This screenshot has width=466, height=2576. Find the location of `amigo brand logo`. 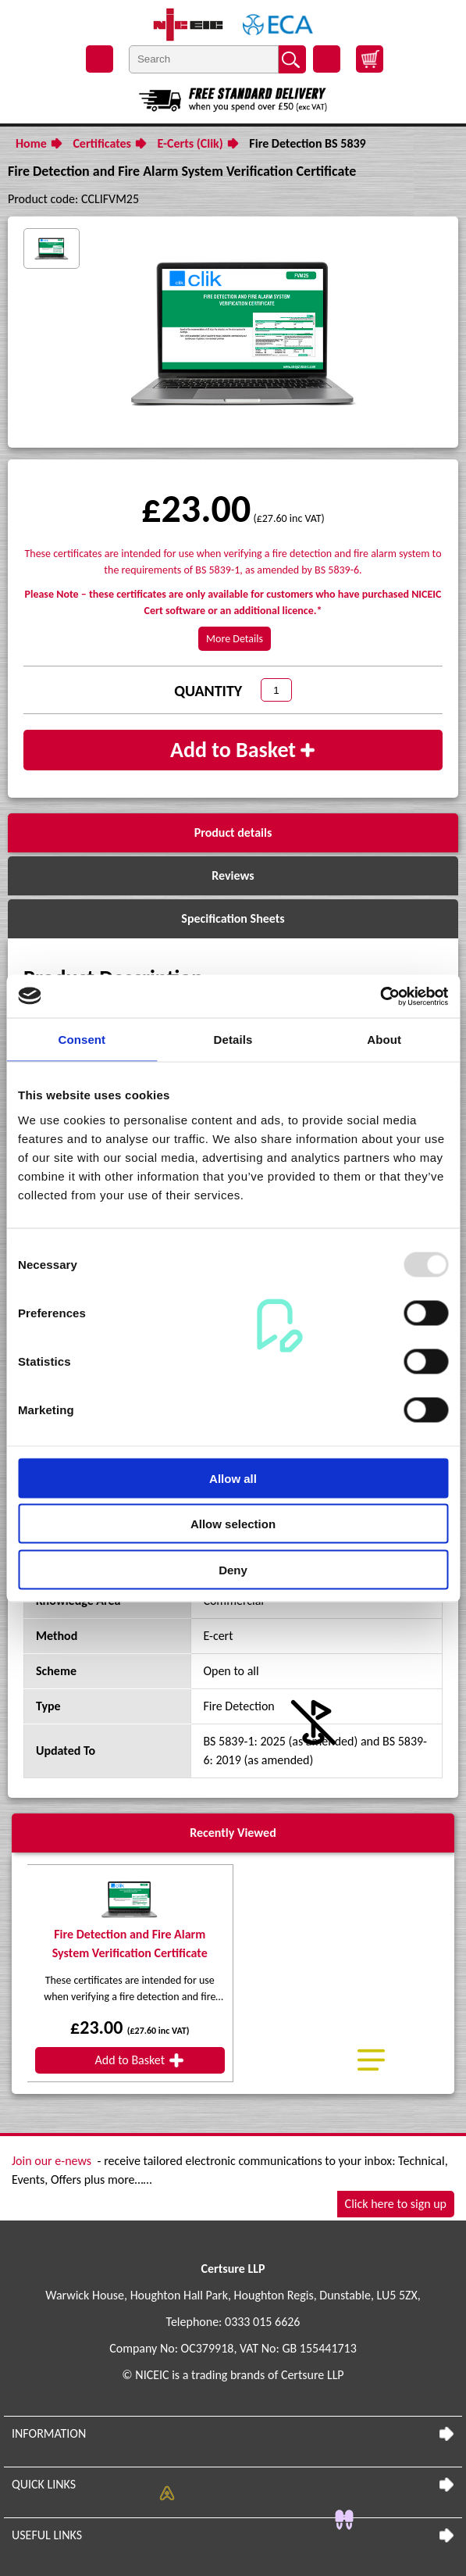

amigo brand logo is located at coordinates (167, 2493).